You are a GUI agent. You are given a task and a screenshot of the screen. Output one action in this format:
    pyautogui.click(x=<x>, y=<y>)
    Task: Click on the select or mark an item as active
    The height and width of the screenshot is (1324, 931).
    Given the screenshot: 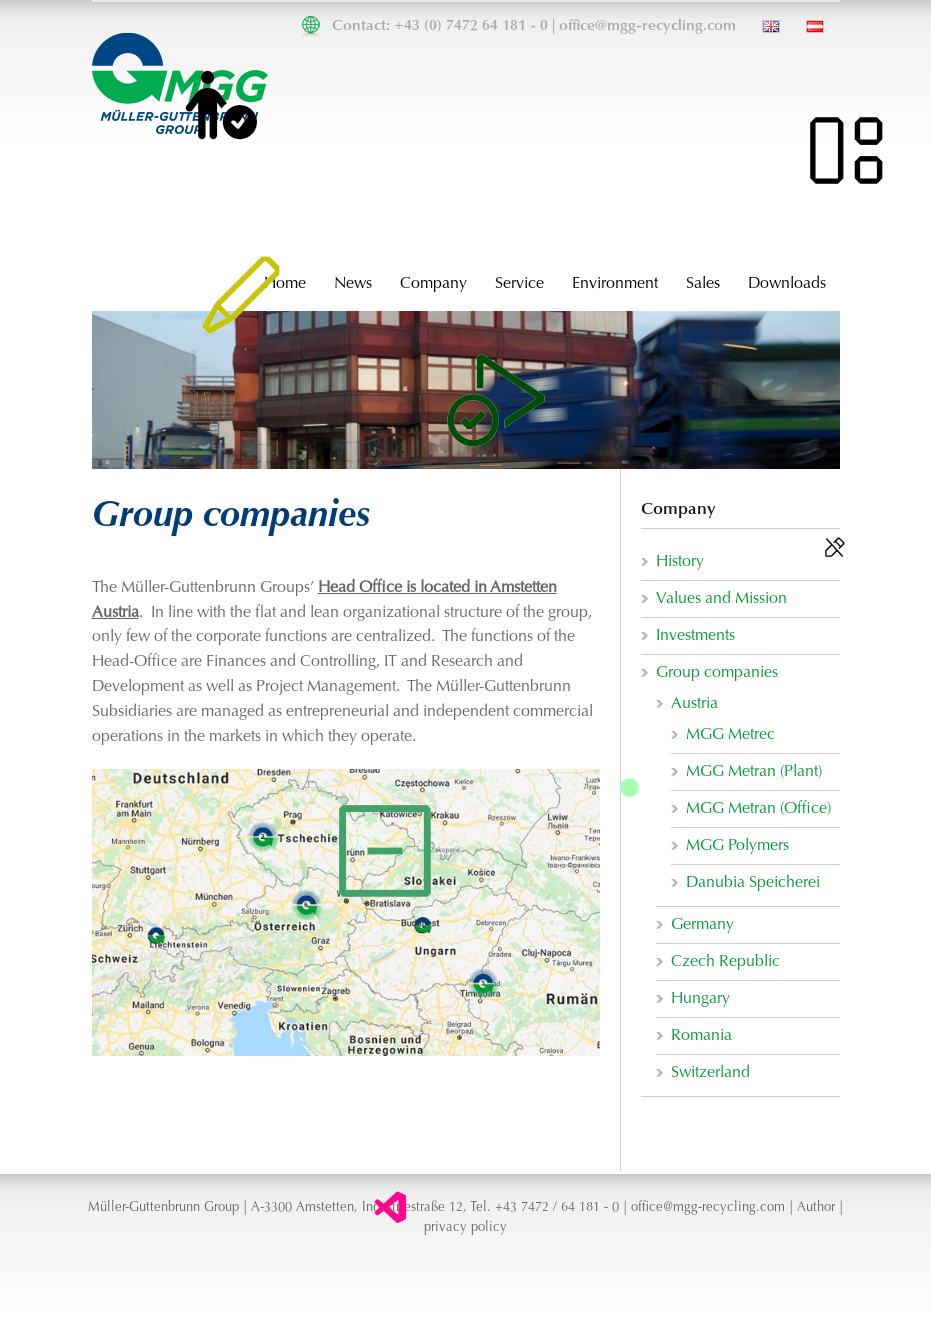 What is the action you would take?
    pyautogui.click(x=629, y=787)
    